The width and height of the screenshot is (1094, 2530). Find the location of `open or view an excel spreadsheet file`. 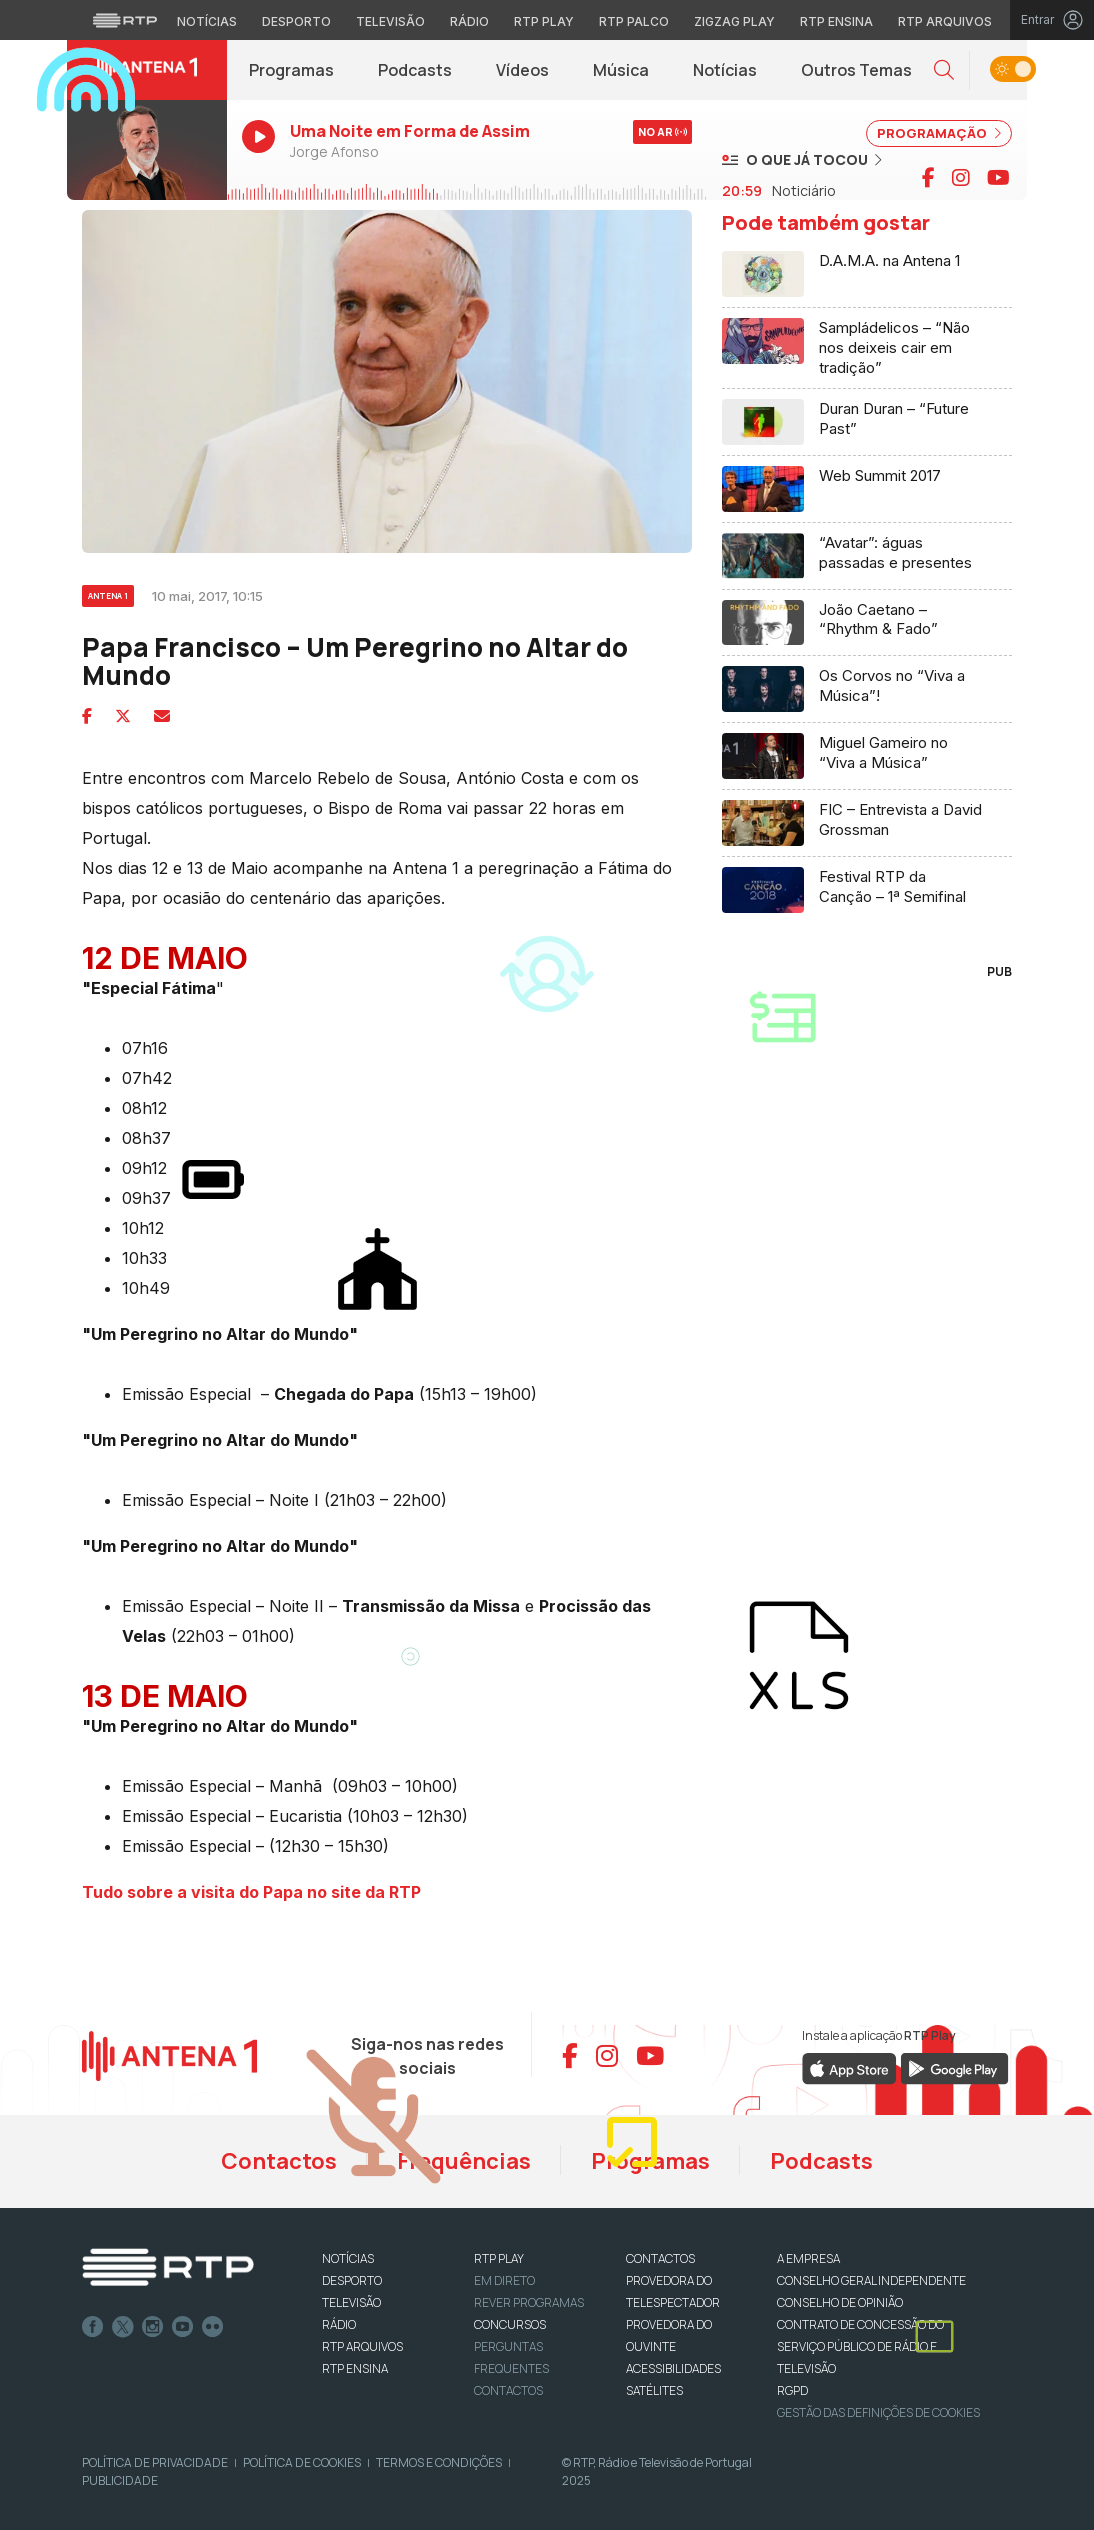

open or view an excel spreadsheet file is located at coordinates (799, 1660).